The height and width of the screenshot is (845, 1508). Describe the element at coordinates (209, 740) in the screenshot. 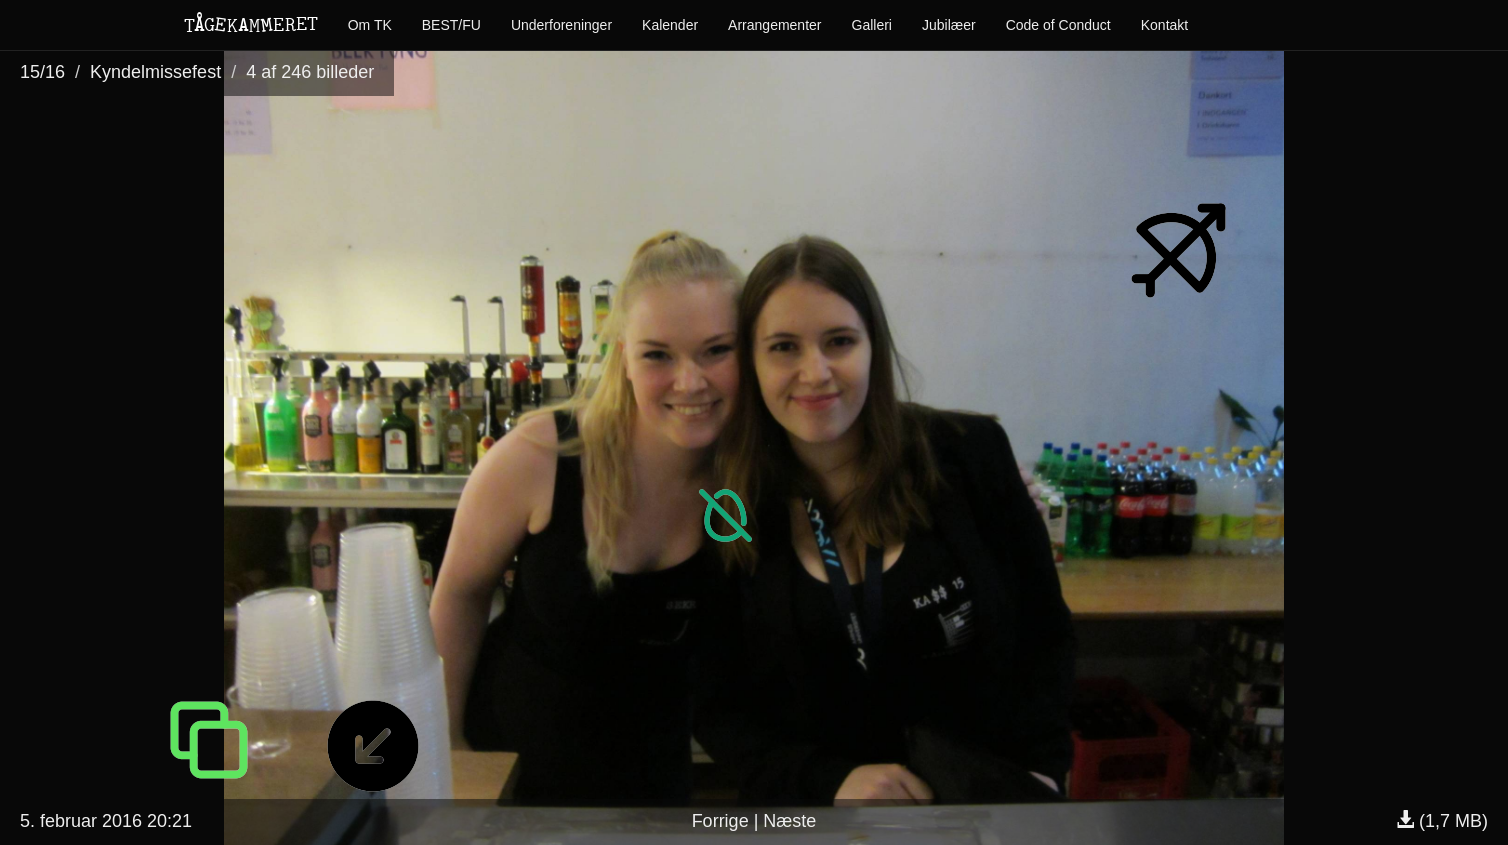

I see `copy to clipboard` at that location.